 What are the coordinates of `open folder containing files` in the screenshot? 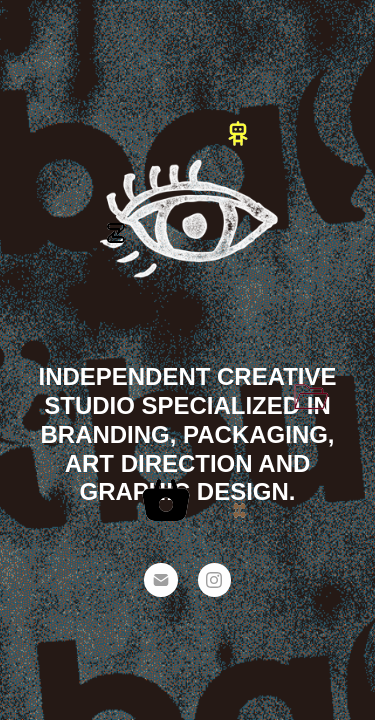 It's located at (310, 396).